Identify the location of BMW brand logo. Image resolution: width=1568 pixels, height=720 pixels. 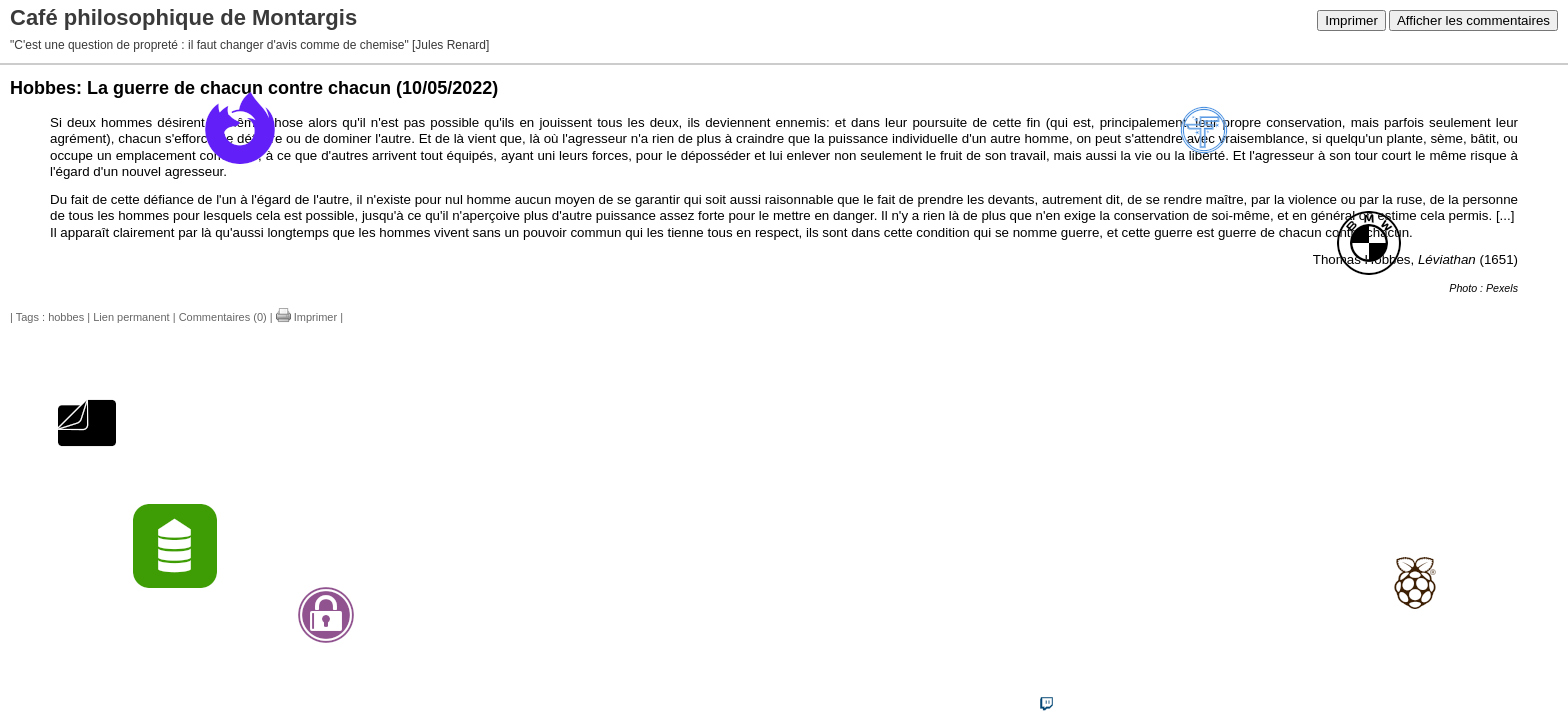
(1369, 243).